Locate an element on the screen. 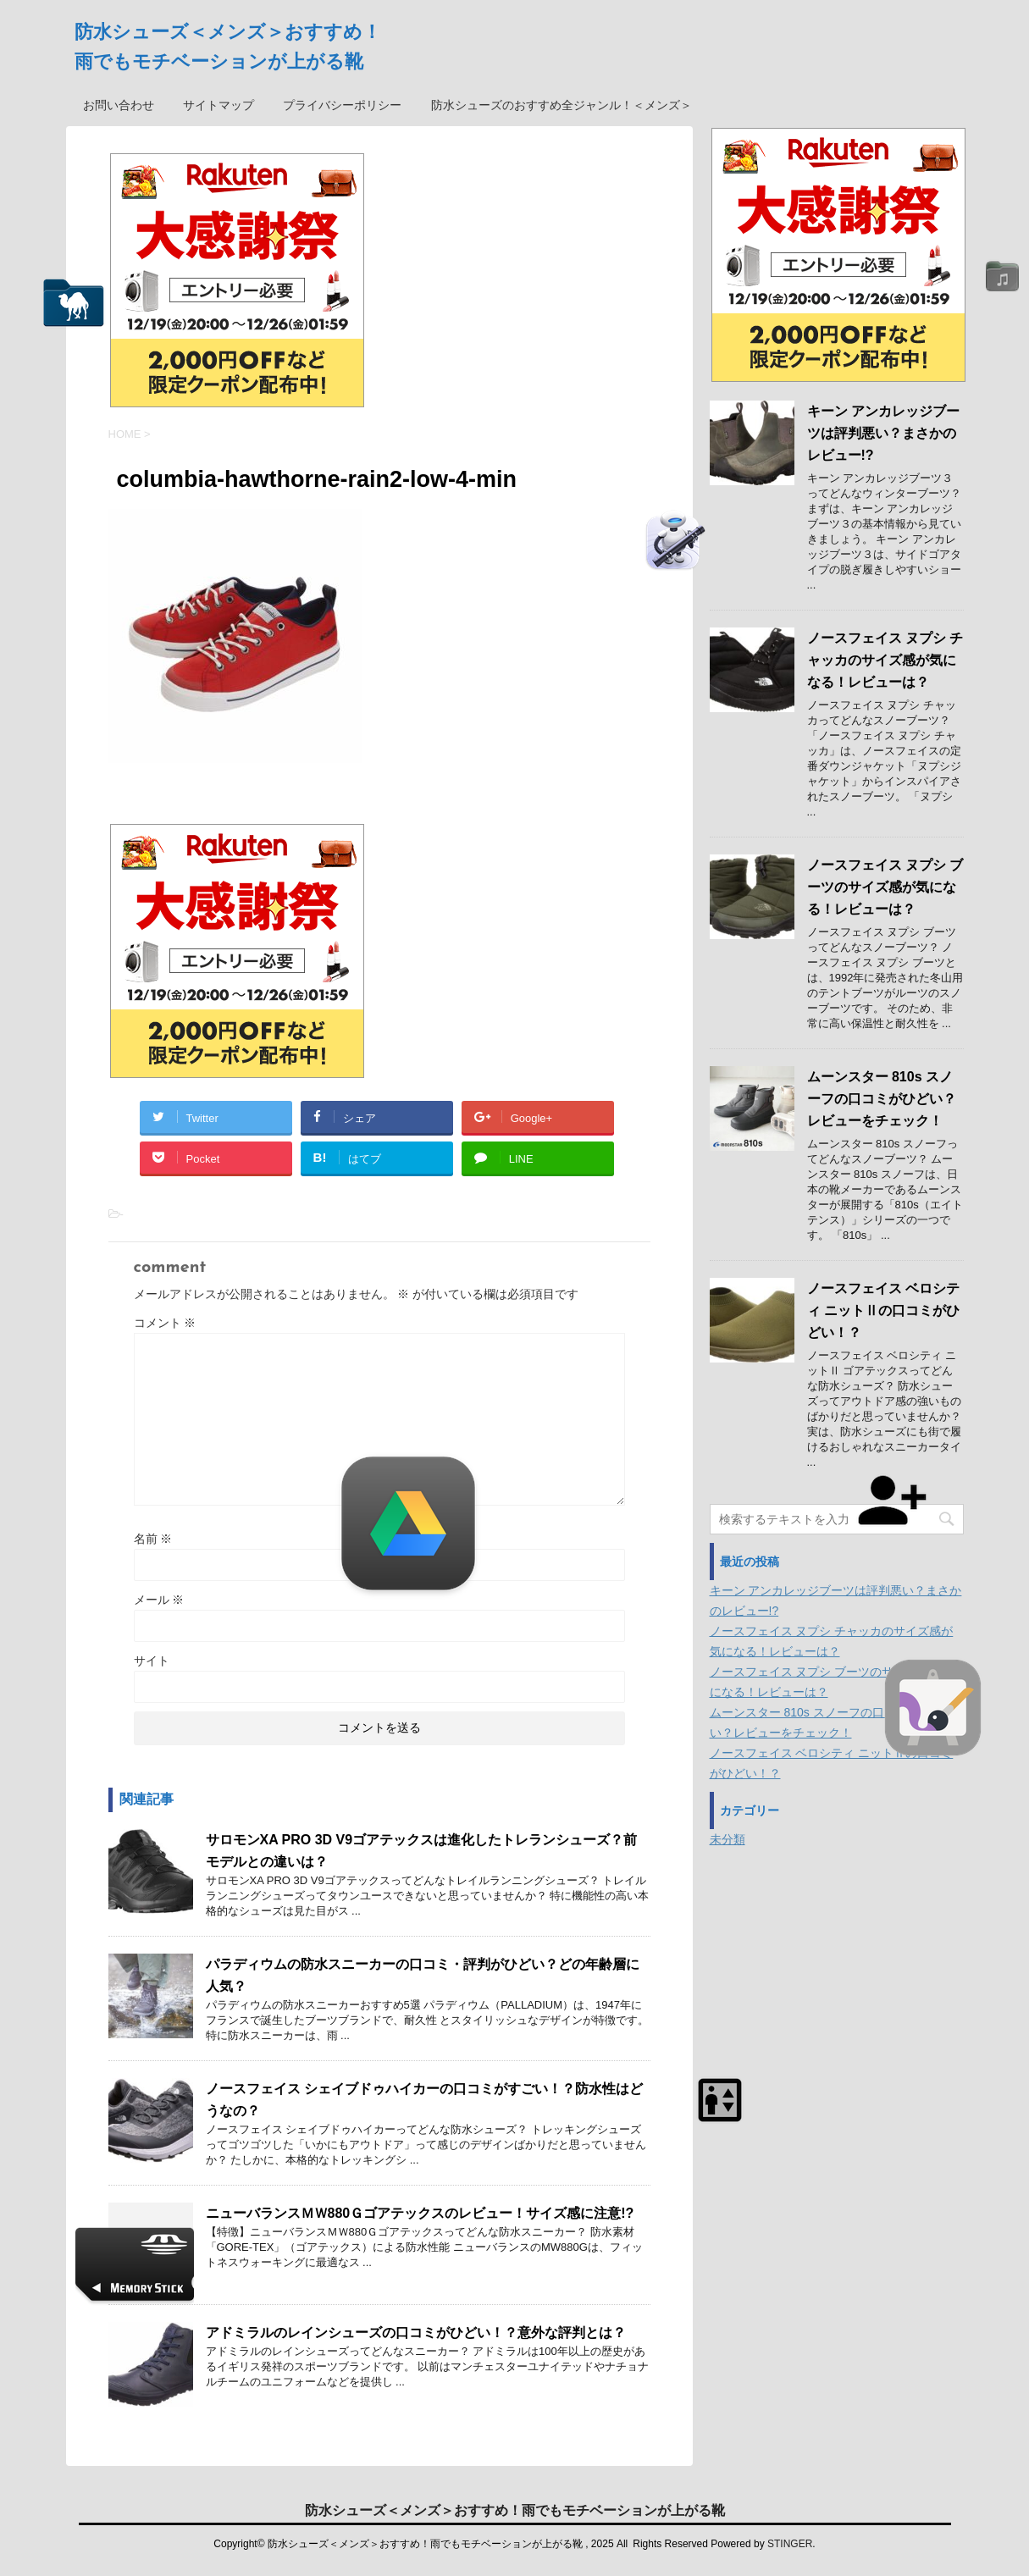 The height and width of the screenshot is (2576, 1029). add a new contact or friend is located at coordinates (892, 1500).